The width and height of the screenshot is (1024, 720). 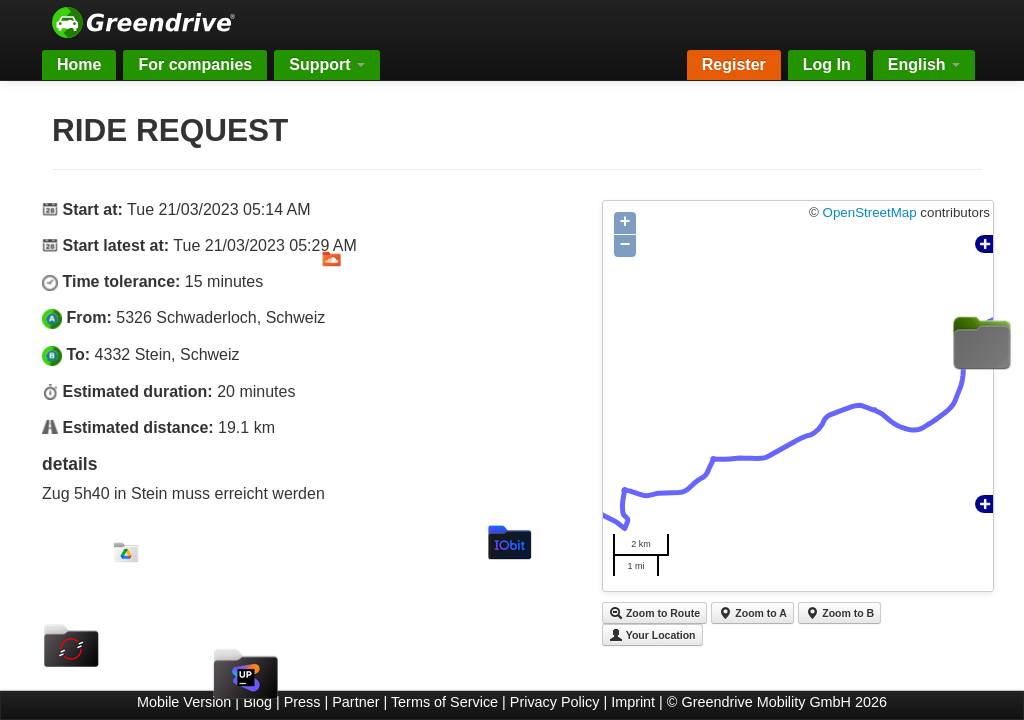 I want to click on open your SoundCloud downloads folder, so click(x=331, y=259).